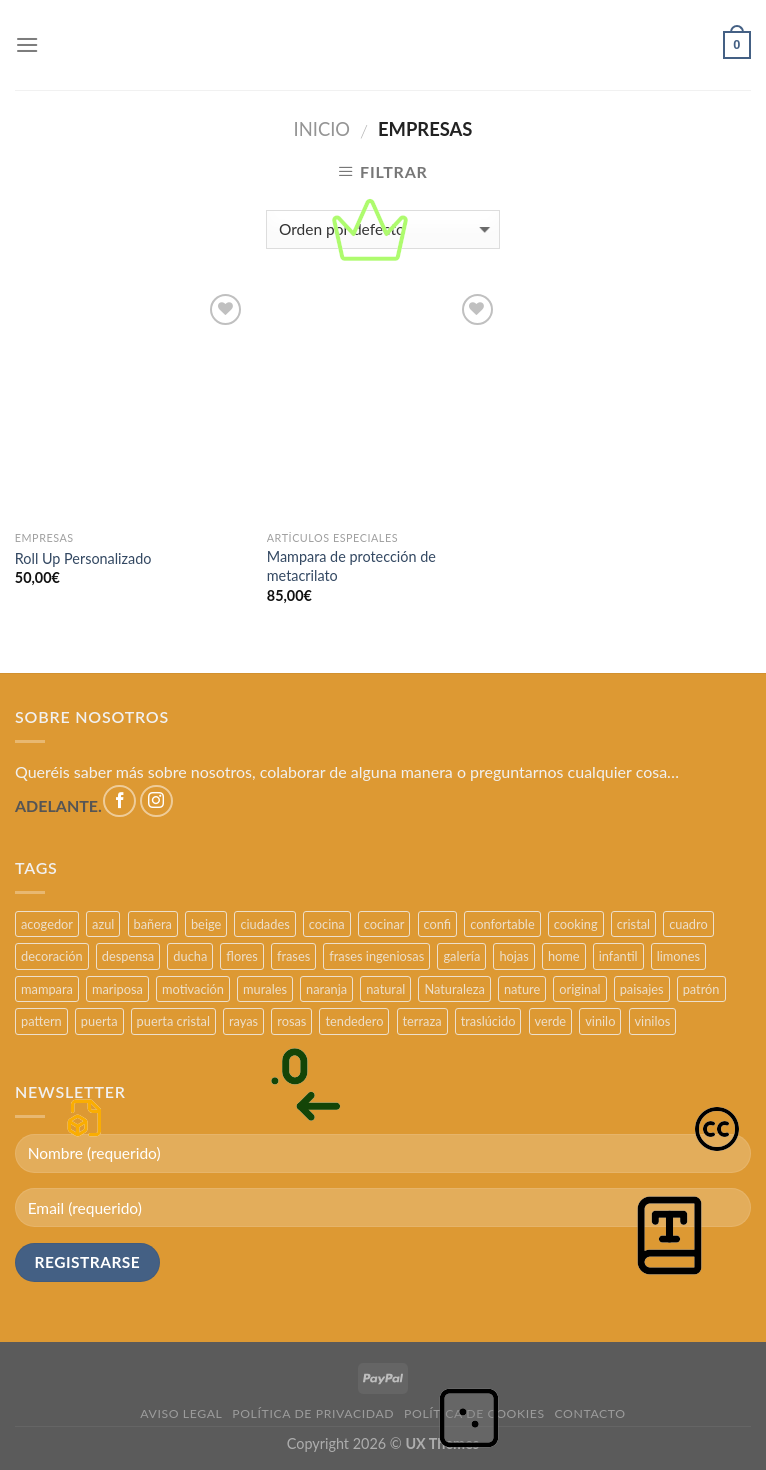  Describe the element at coordinates (307, 1084) in the screenshot. I see `decrease decimal places in number formatting` at that location.